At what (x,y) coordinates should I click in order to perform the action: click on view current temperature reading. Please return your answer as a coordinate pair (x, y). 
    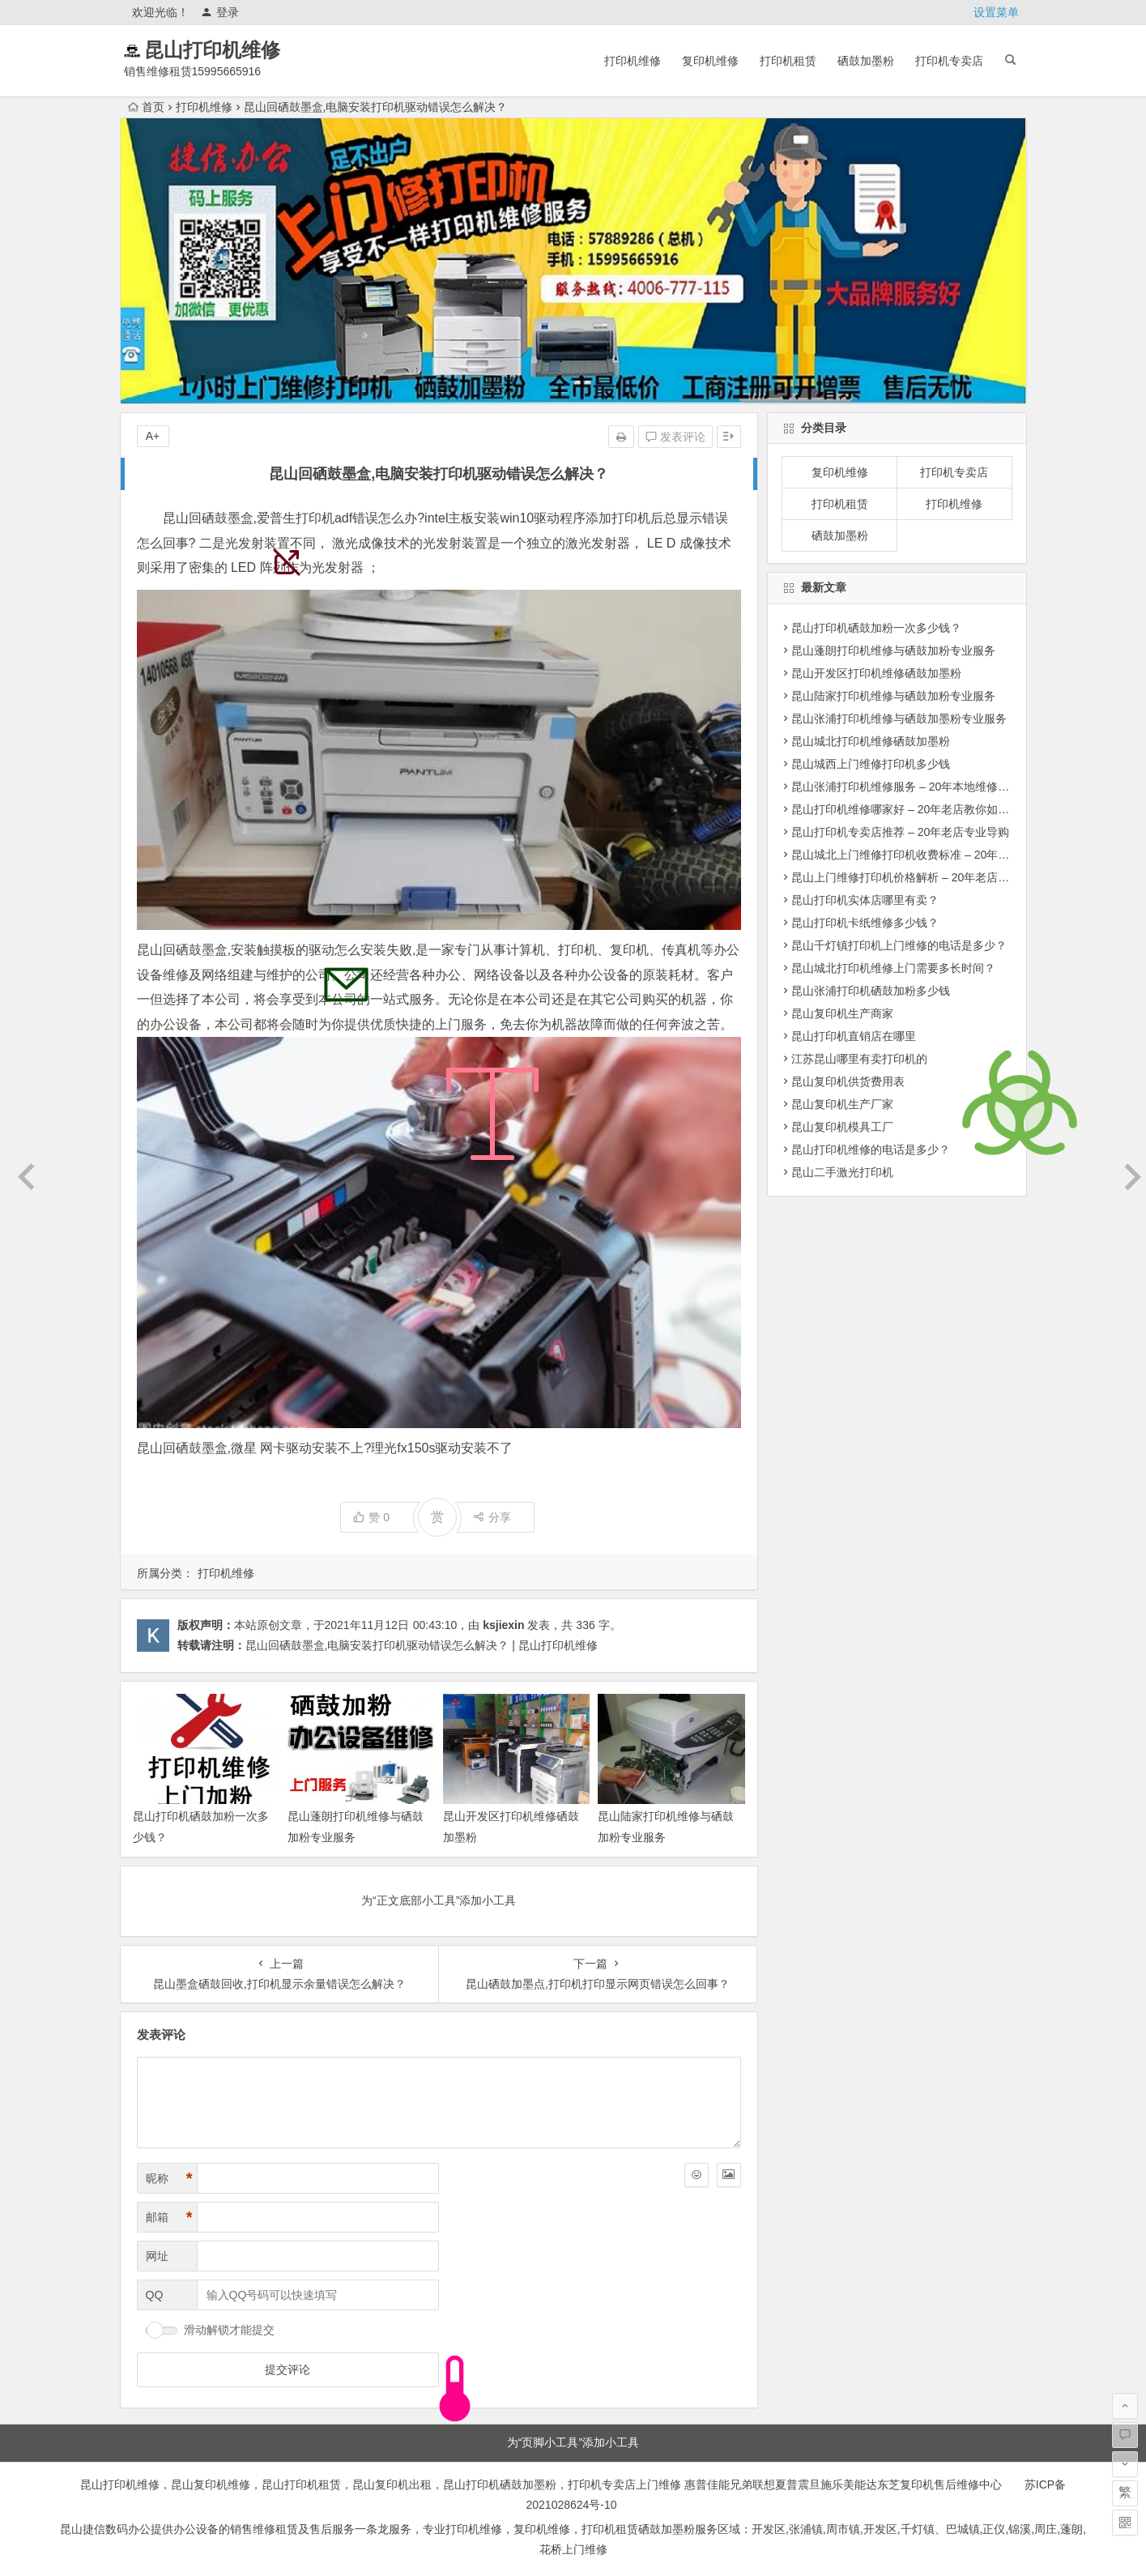
    Looking at the image, I should click on (454, 2388).